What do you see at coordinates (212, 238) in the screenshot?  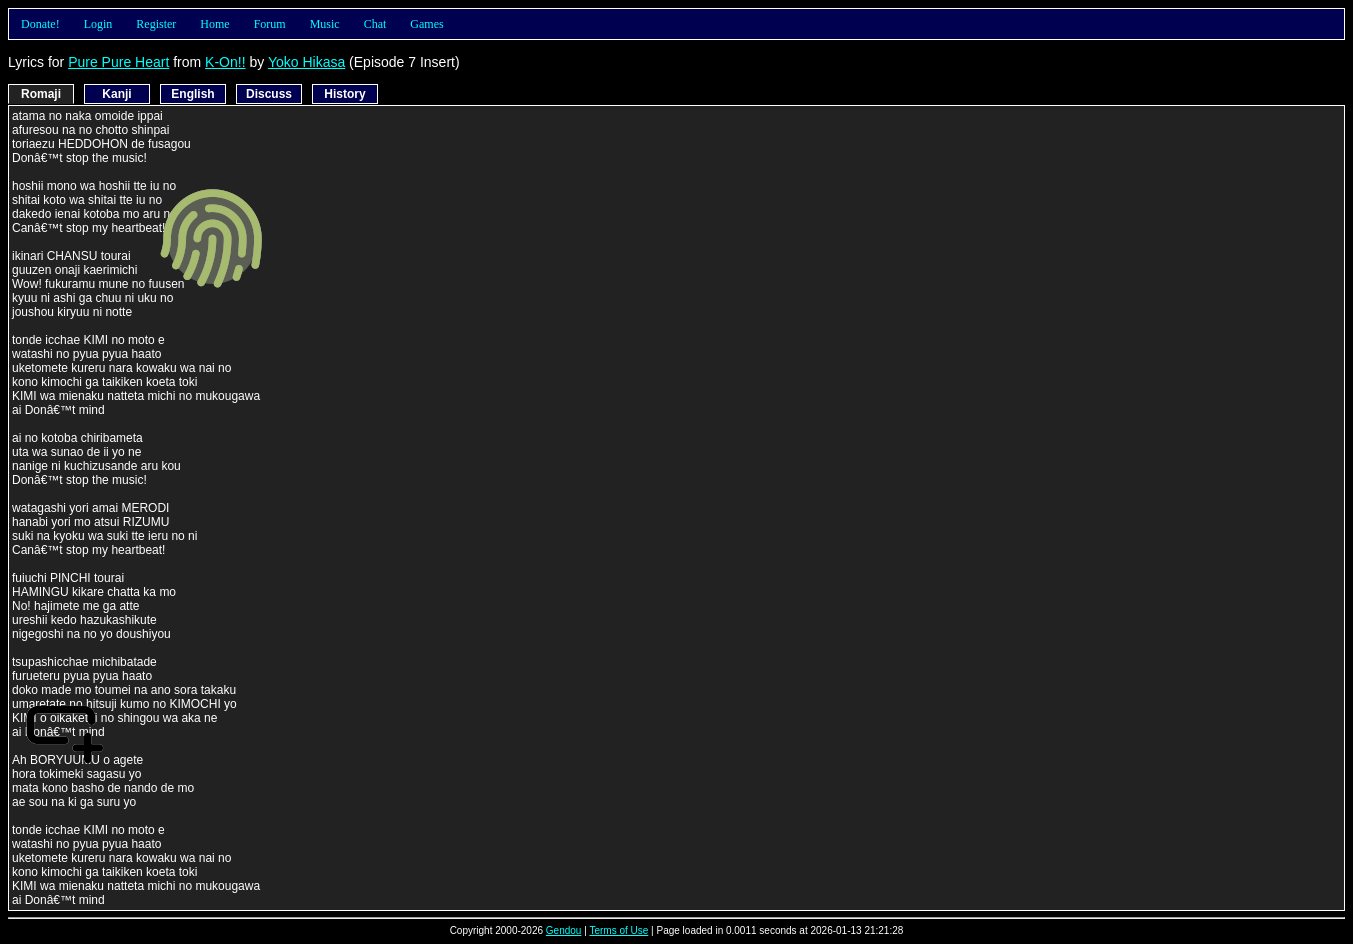 I see `authenticate with biometric fingerprint` at bounding box center [212, 238].